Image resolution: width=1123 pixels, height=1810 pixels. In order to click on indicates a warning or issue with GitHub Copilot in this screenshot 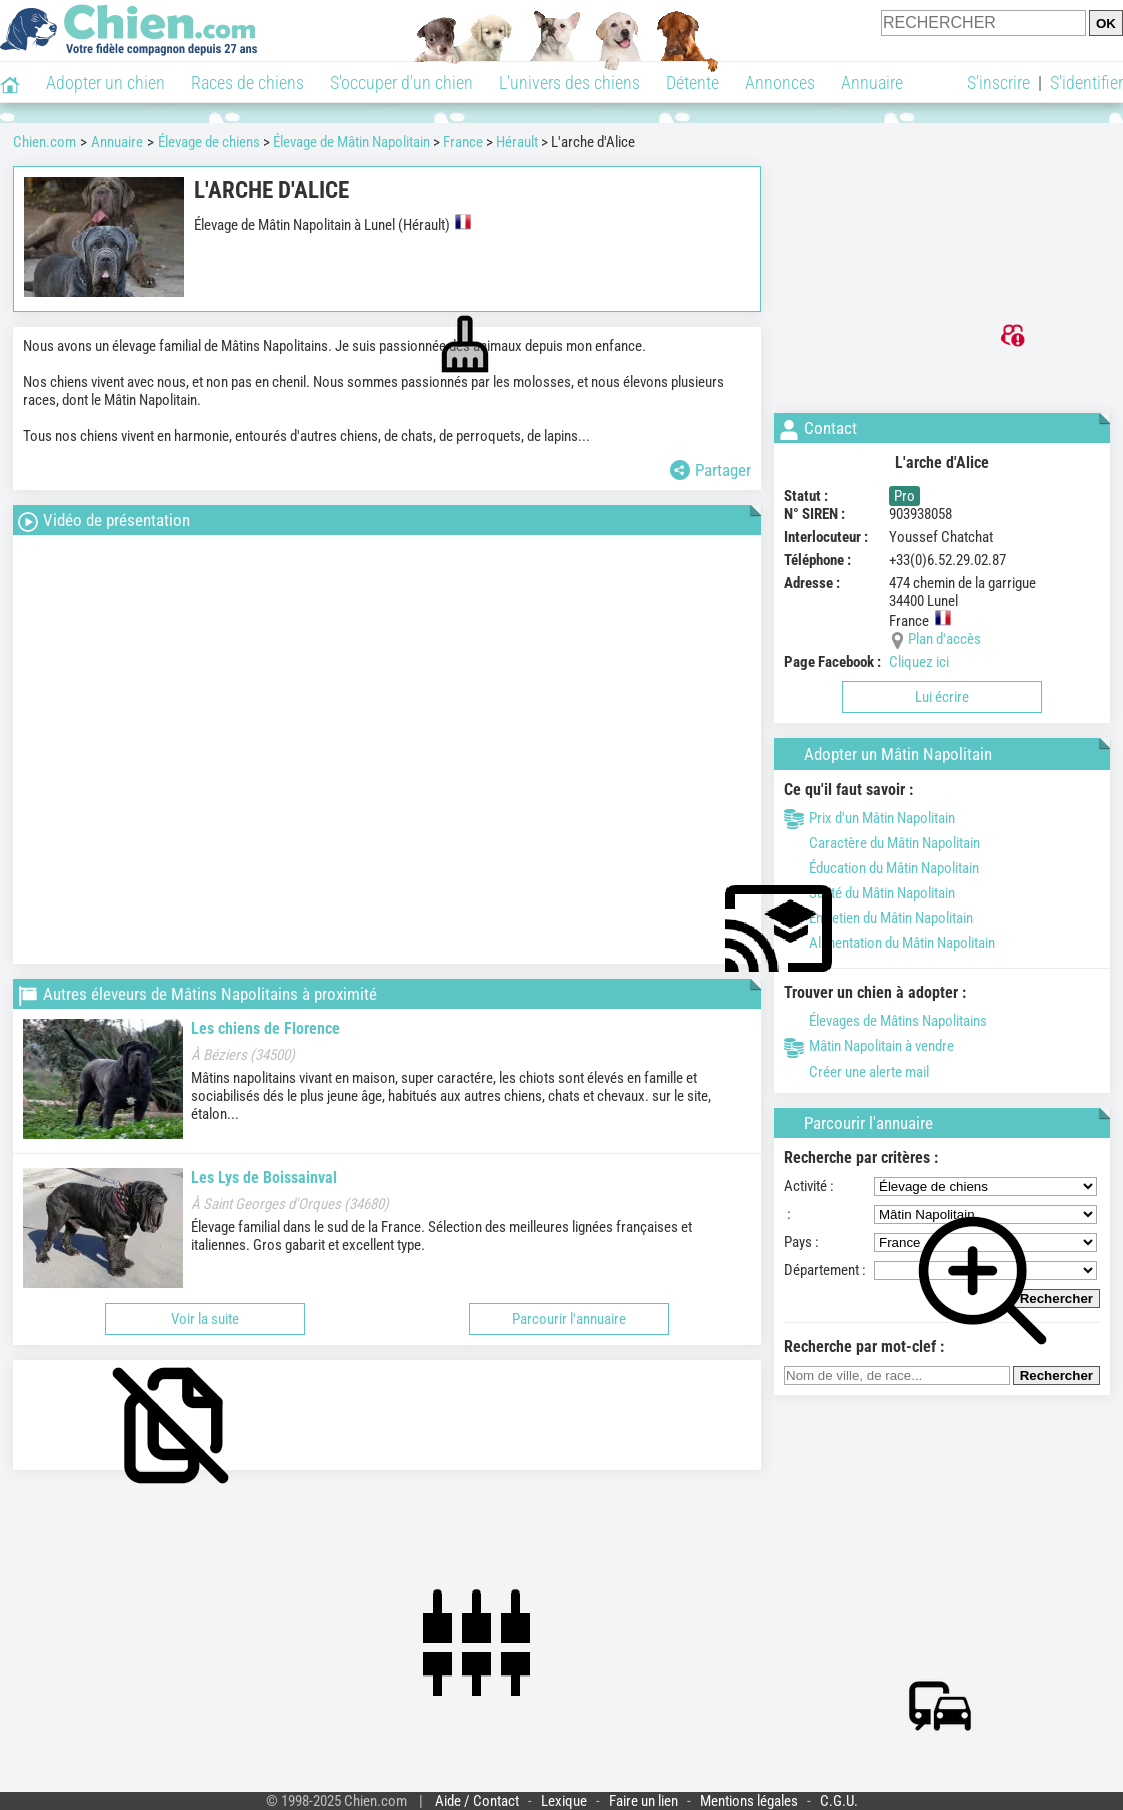, I will do `click(1013, 335)`.